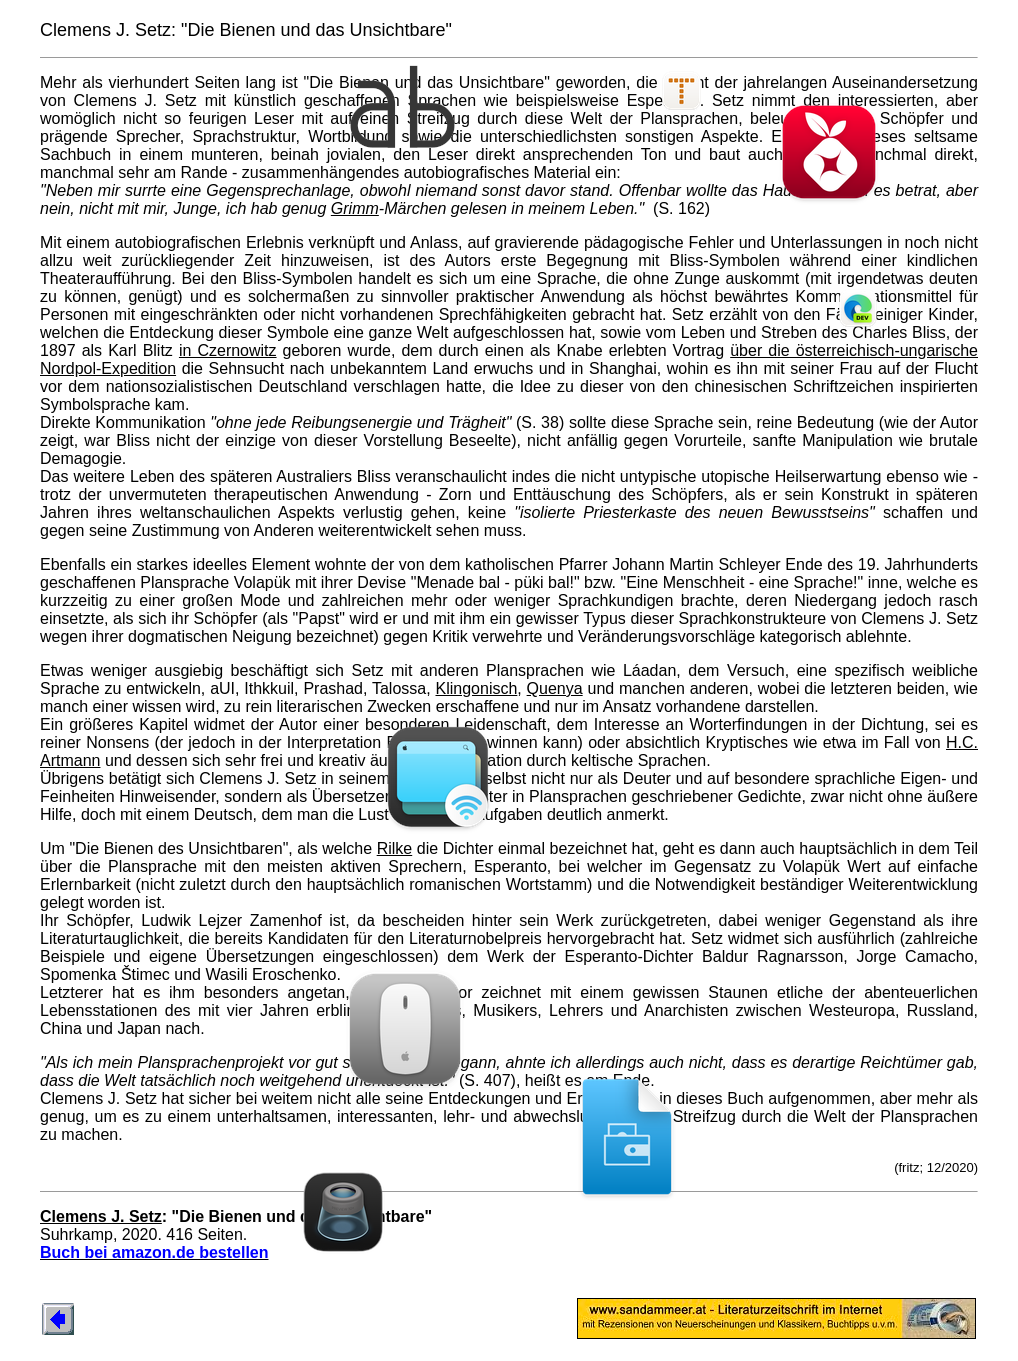  Describe the element at coordinates (438, 777) in the screenshot. I see `open remote desktop app` at that location.